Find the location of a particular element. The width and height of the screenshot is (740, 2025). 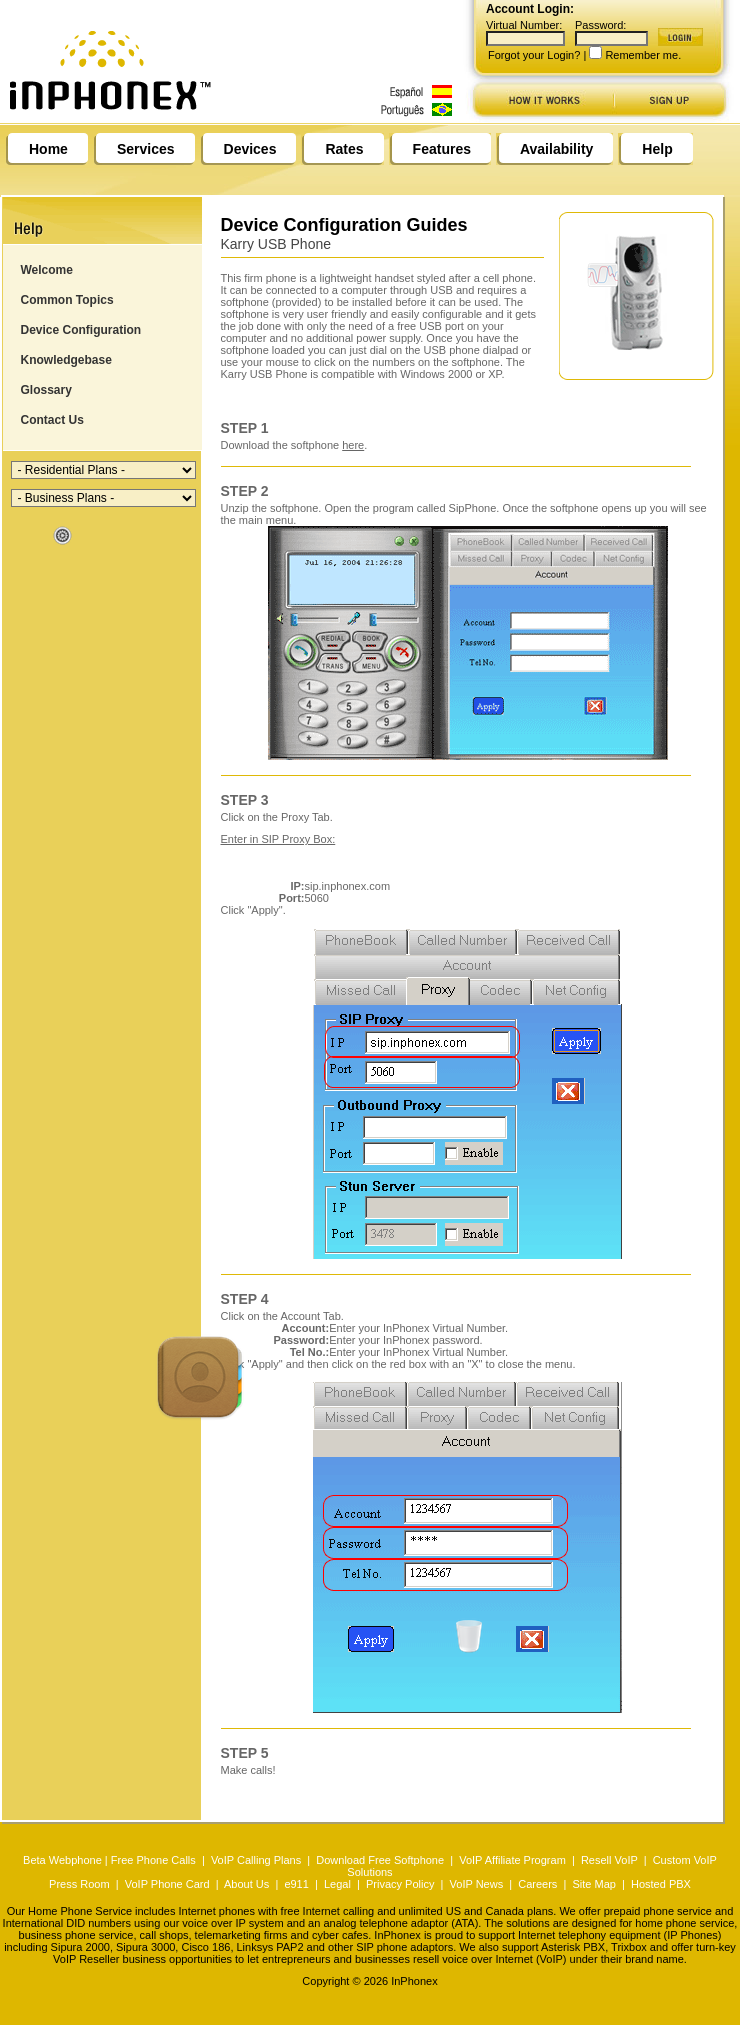

open the contacts app is located at coordinates (198, 1377).